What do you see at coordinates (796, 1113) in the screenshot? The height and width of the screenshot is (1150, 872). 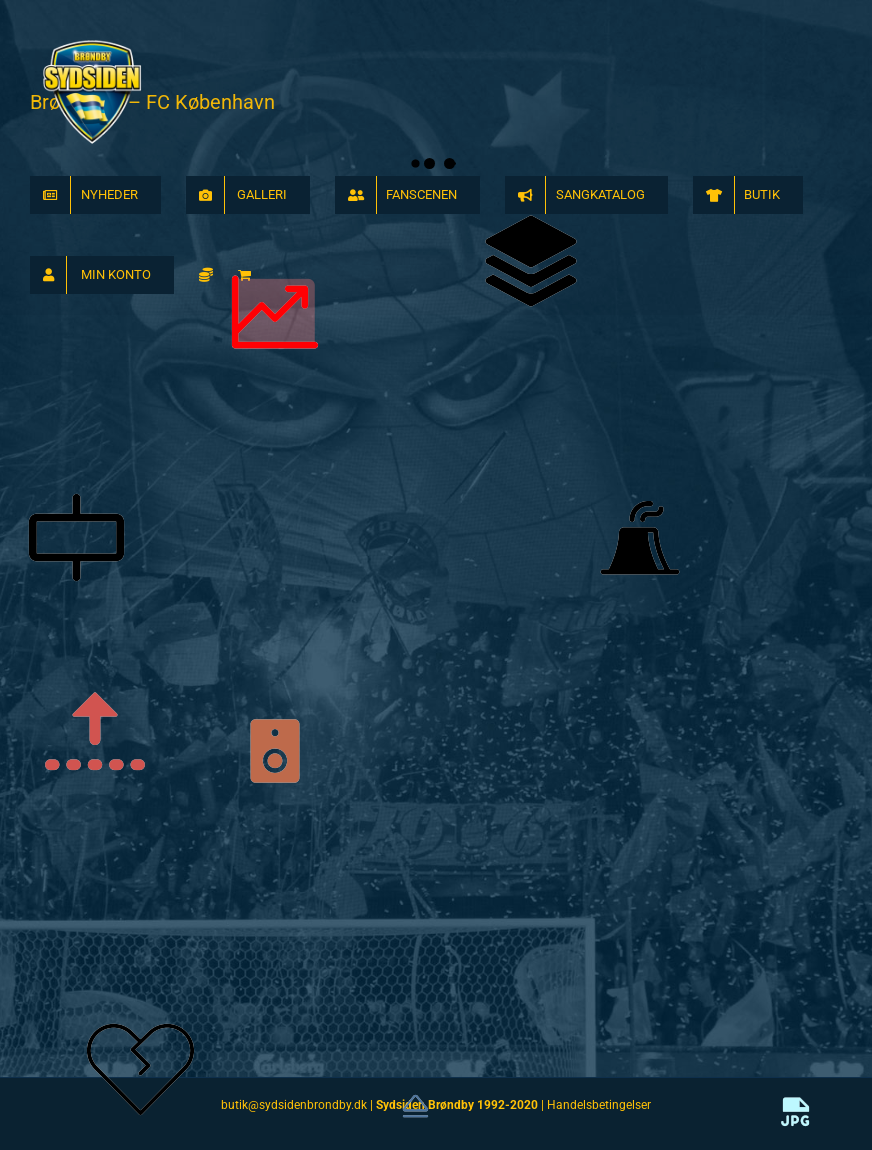 I see `view or open a JPG image file` at bounding box center [796, 1113].